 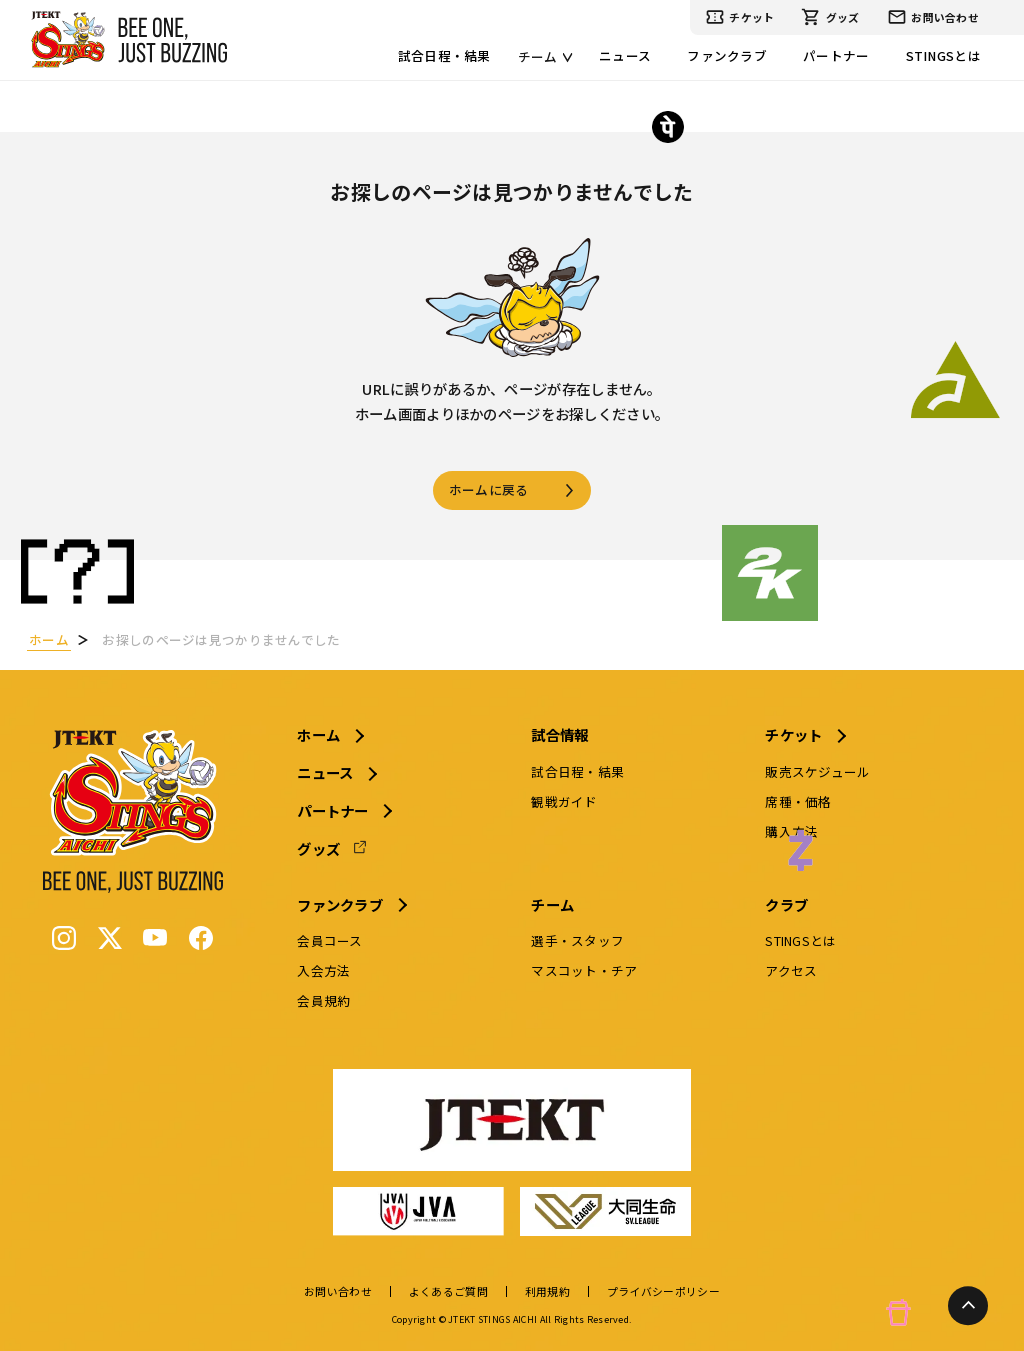 What do you see at coordinates (770, 573) in the screenshot?
I see `2K Games company logo` at bounding box center [770, 573].